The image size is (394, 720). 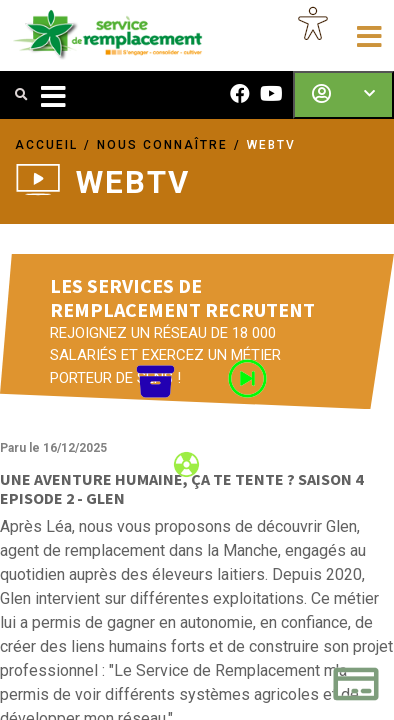 What do you see at coordinates (186, 464) in the screenshot?
I see `indicates hazardous or radioactive content warning` at bounding box center [186, 464].